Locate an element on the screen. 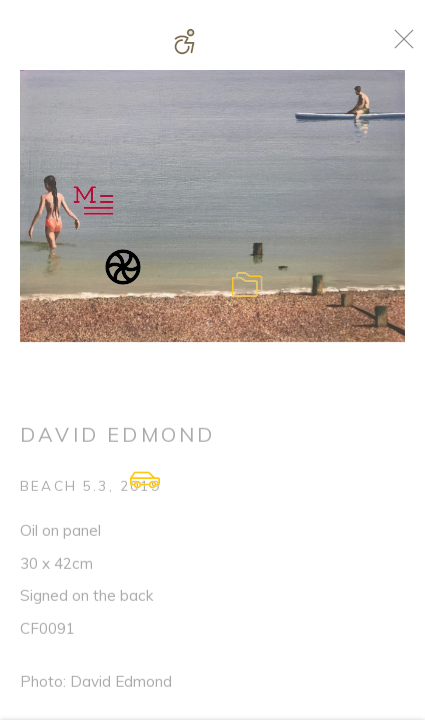  indicates wheelchair accessible facility is located at coordinates (185, 42).